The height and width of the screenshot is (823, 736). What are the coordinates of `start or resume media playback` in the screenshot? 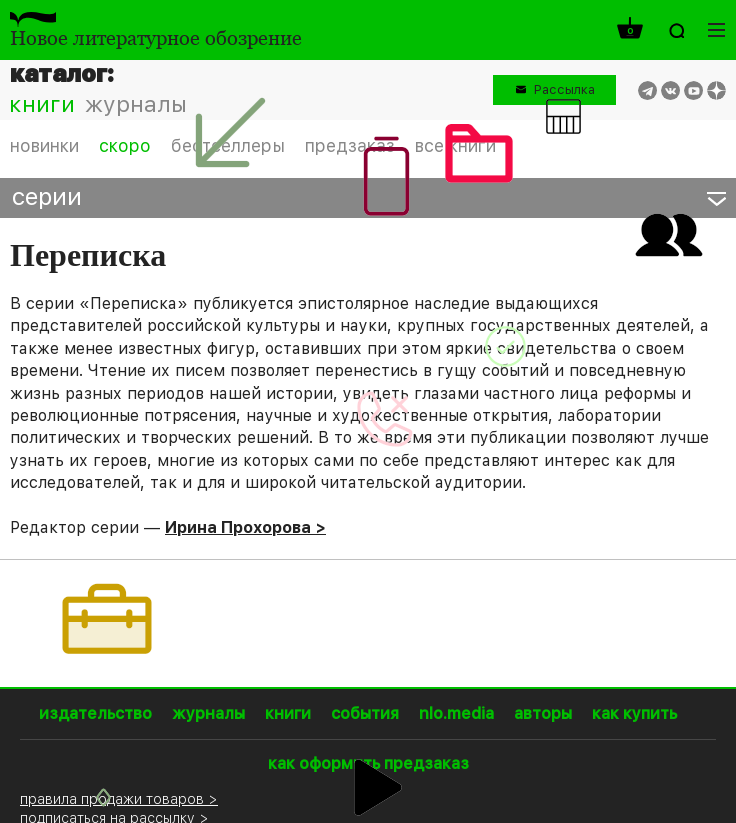 It's located at (371, 787).